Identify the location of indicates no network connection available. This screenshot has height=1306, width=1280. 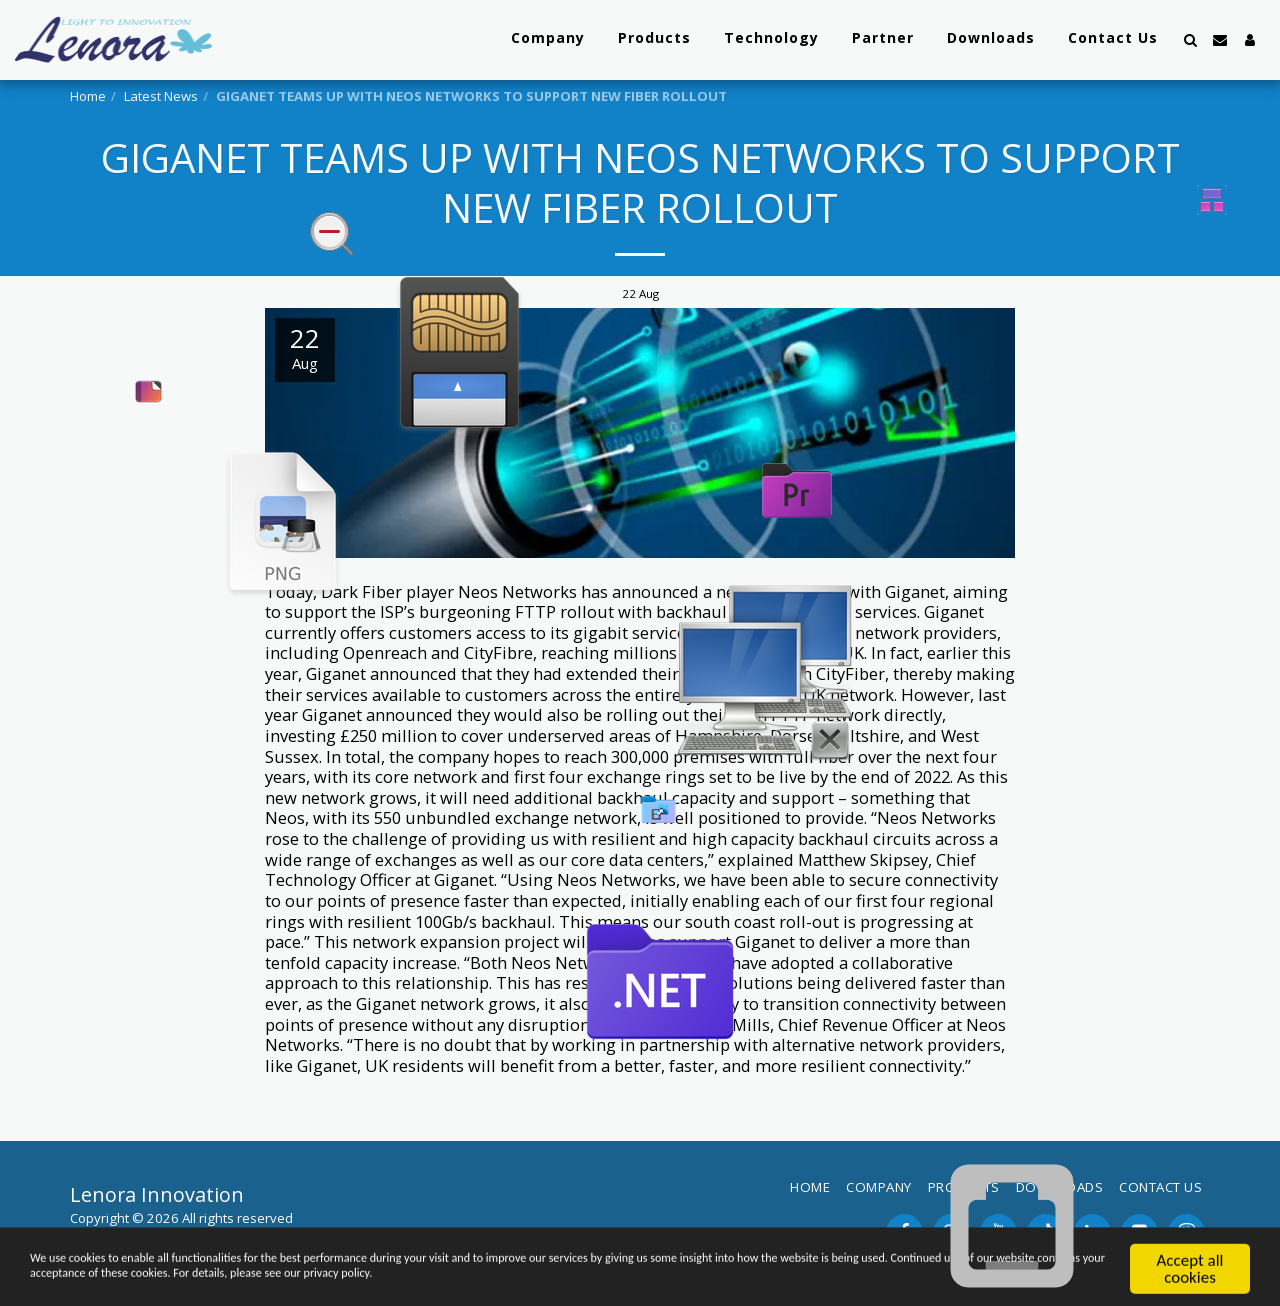
(763, 670).